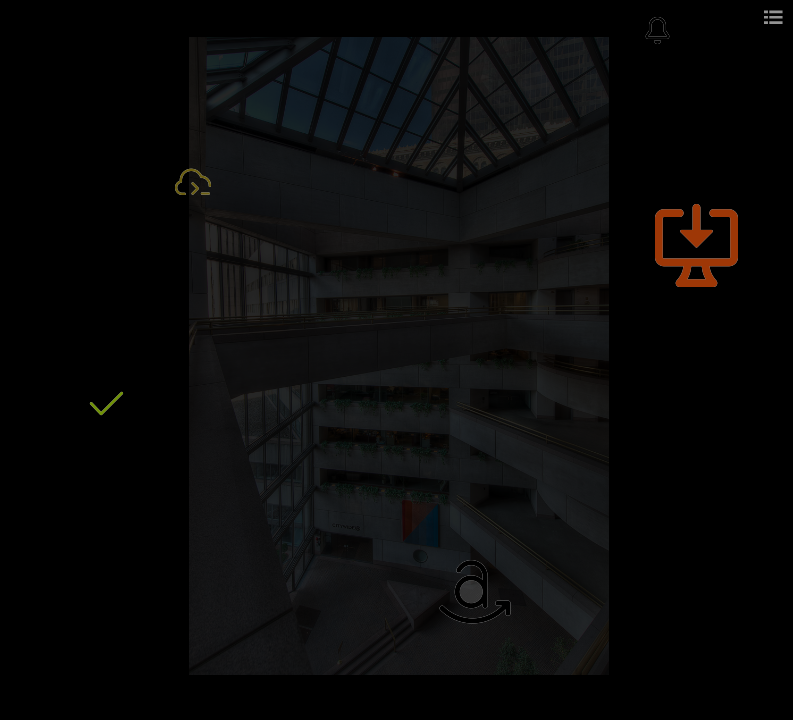 This screenshot has width=793, height=720. Describe the element at coordinates (472, 590) in the screenshot. I see `open the Amazon app or website` at that location.